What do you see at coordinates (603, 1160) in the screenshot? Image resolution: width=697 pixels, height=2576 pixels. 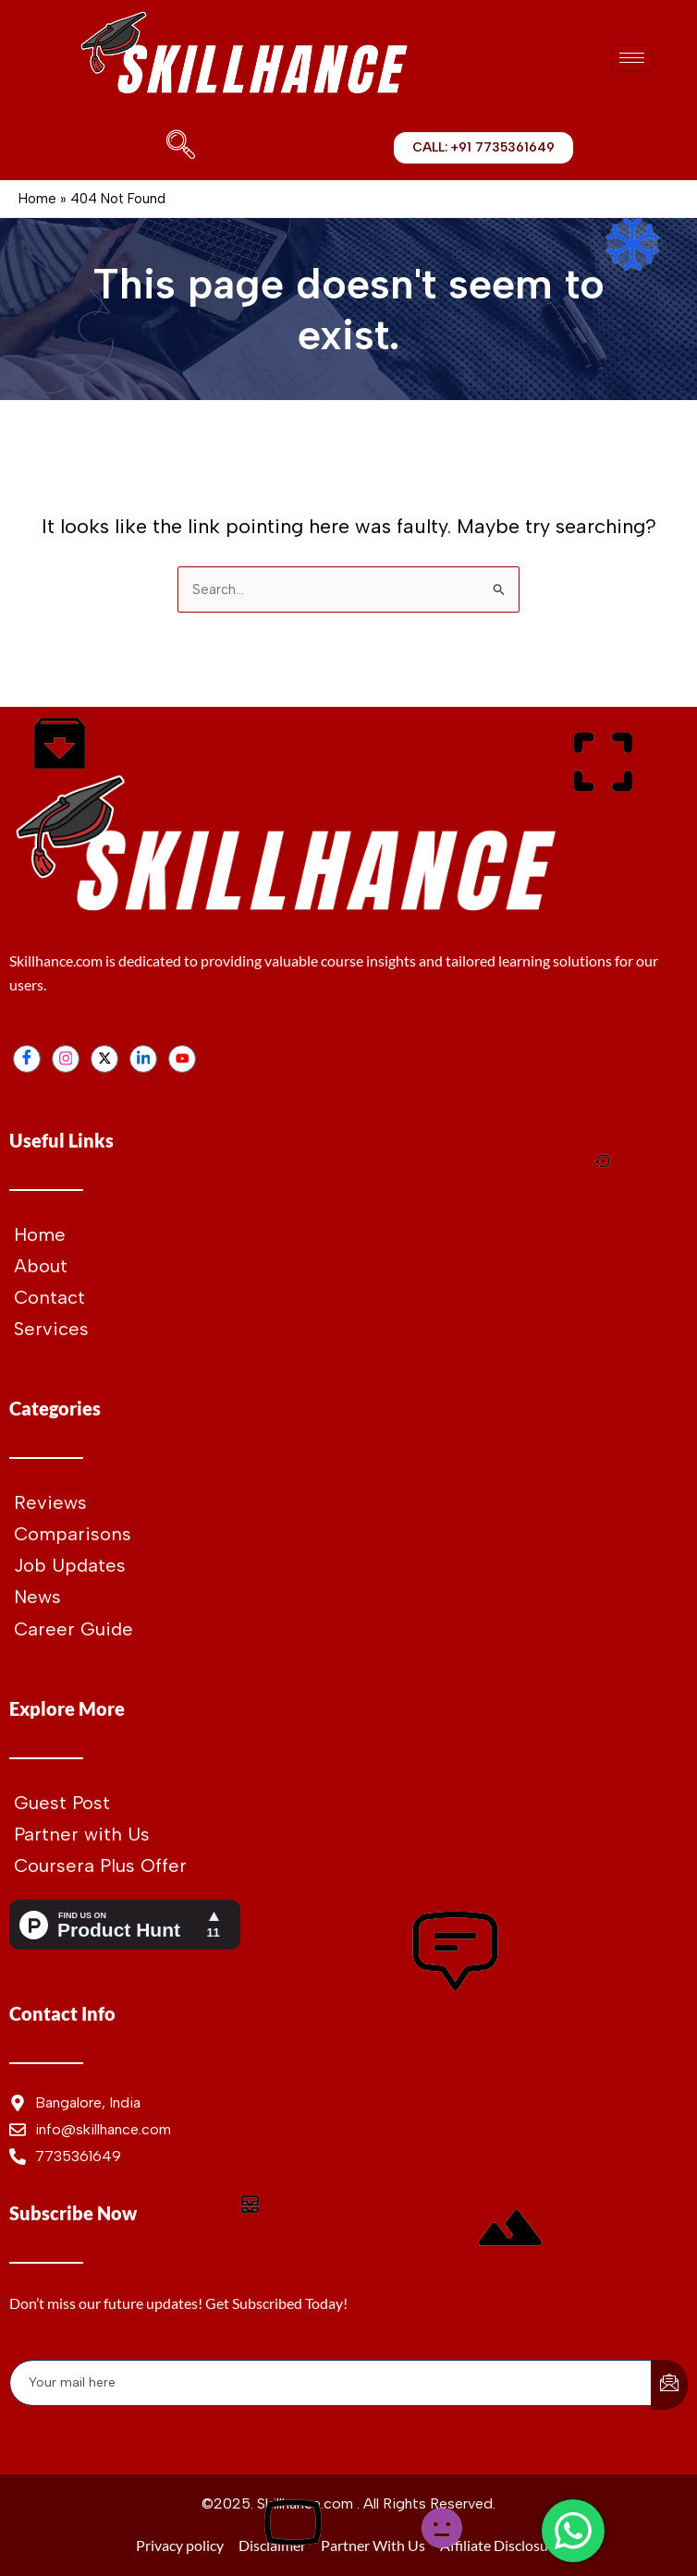 I see `restore settings to a previous backup` at bounding box center [603, 1160].